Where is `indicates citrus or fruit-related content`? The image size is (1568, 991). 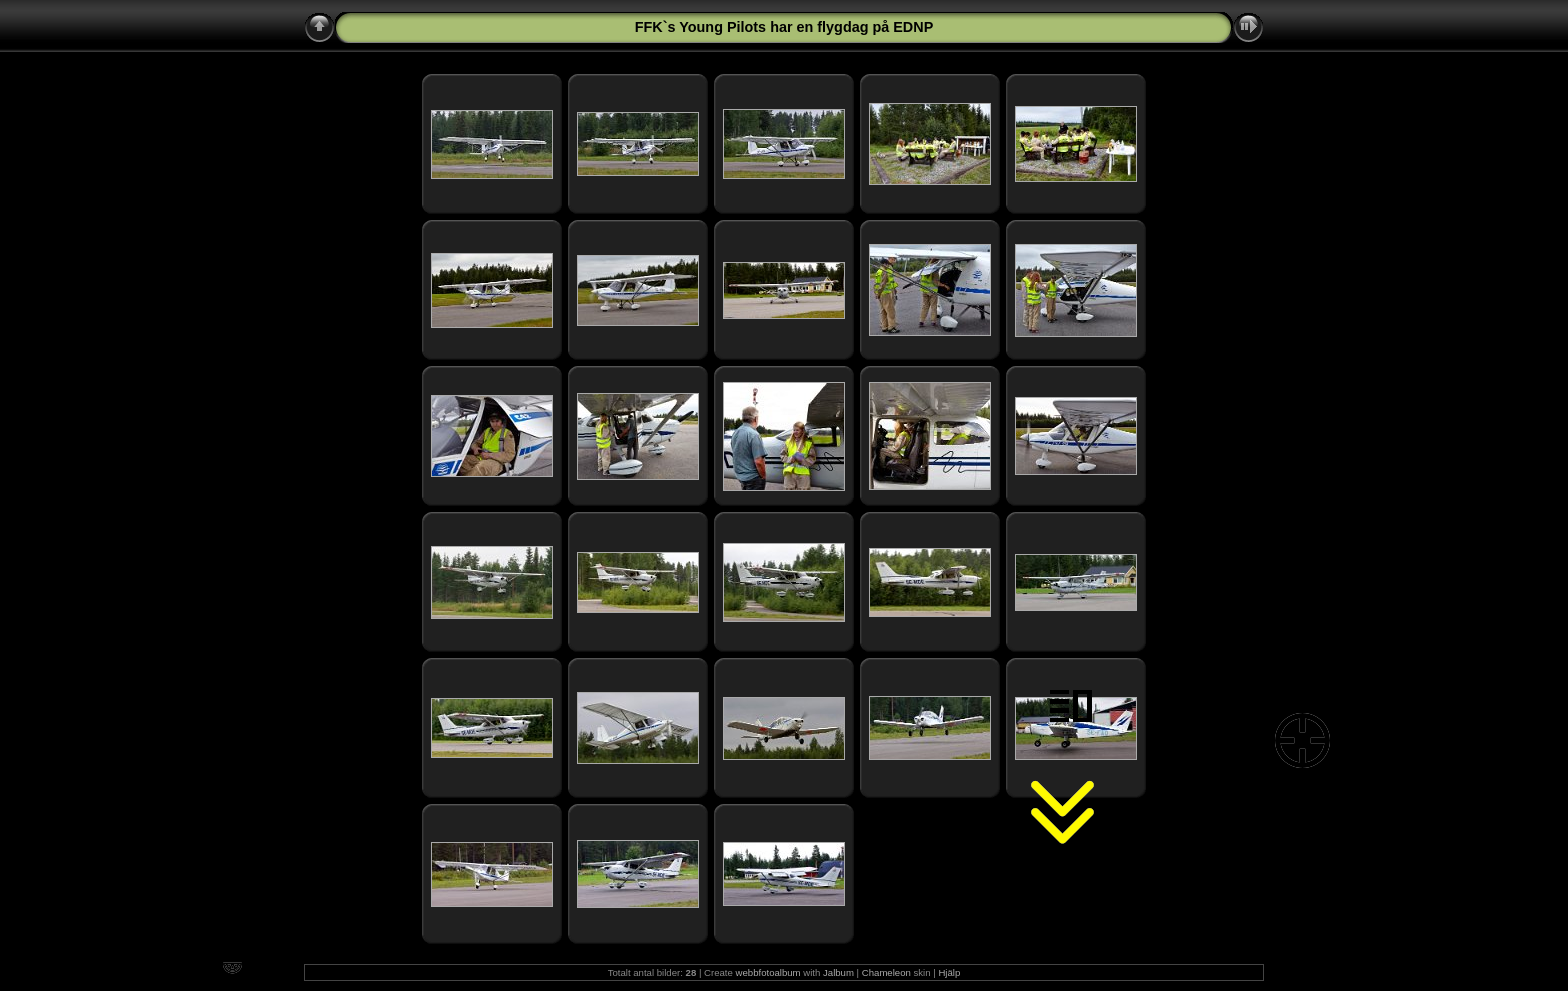
indicates citrus or fruit-related content is located at coordinates (232, 966).